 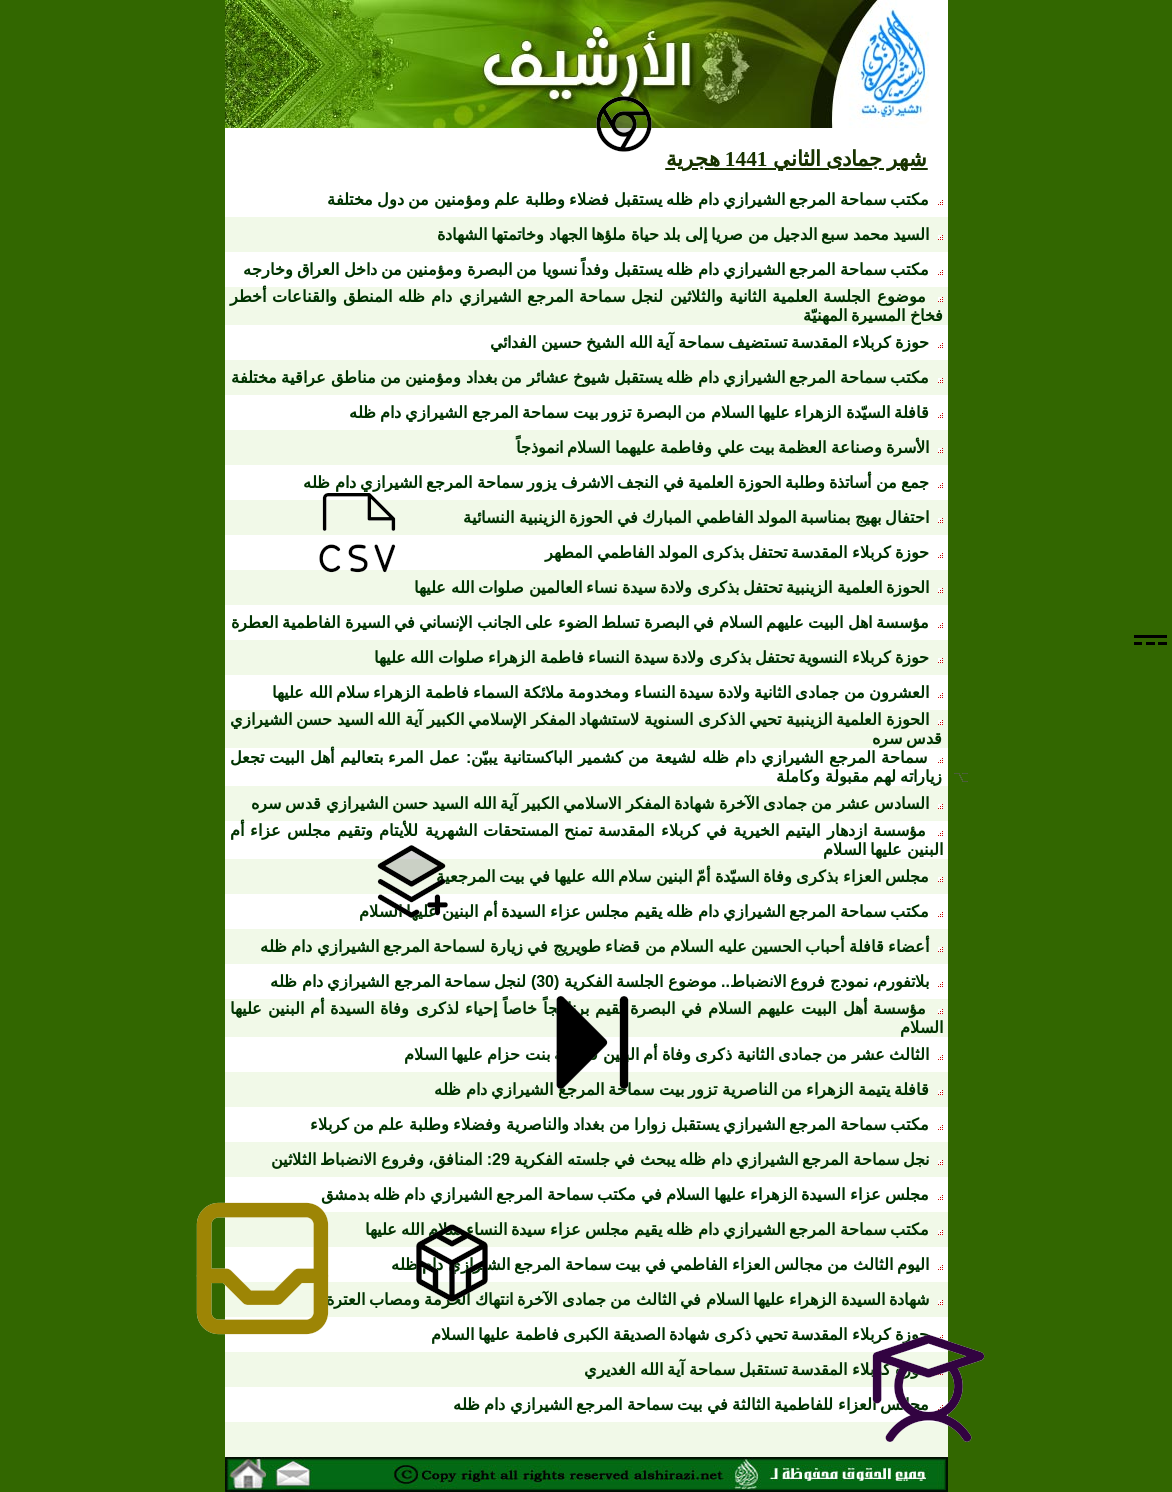 What do you see at coordinates (1151, 640) in the screenshot?
I see `hardware power input or connector port` at bounding box center [1151, 640].